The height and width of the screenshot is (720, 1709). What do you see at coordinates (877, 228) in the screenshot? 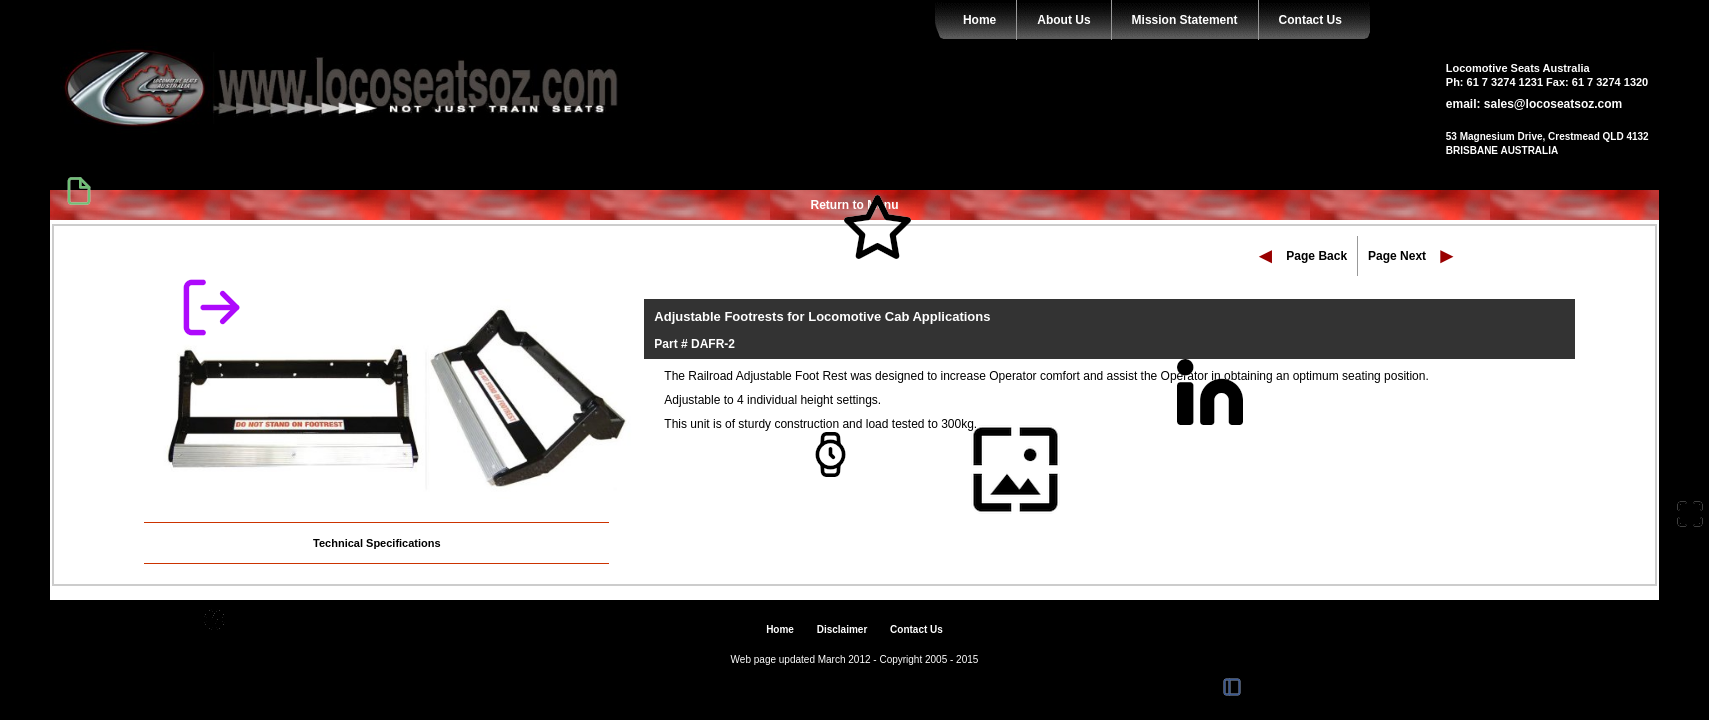
I see `add item to favorites` at bounding box center [877, 228].